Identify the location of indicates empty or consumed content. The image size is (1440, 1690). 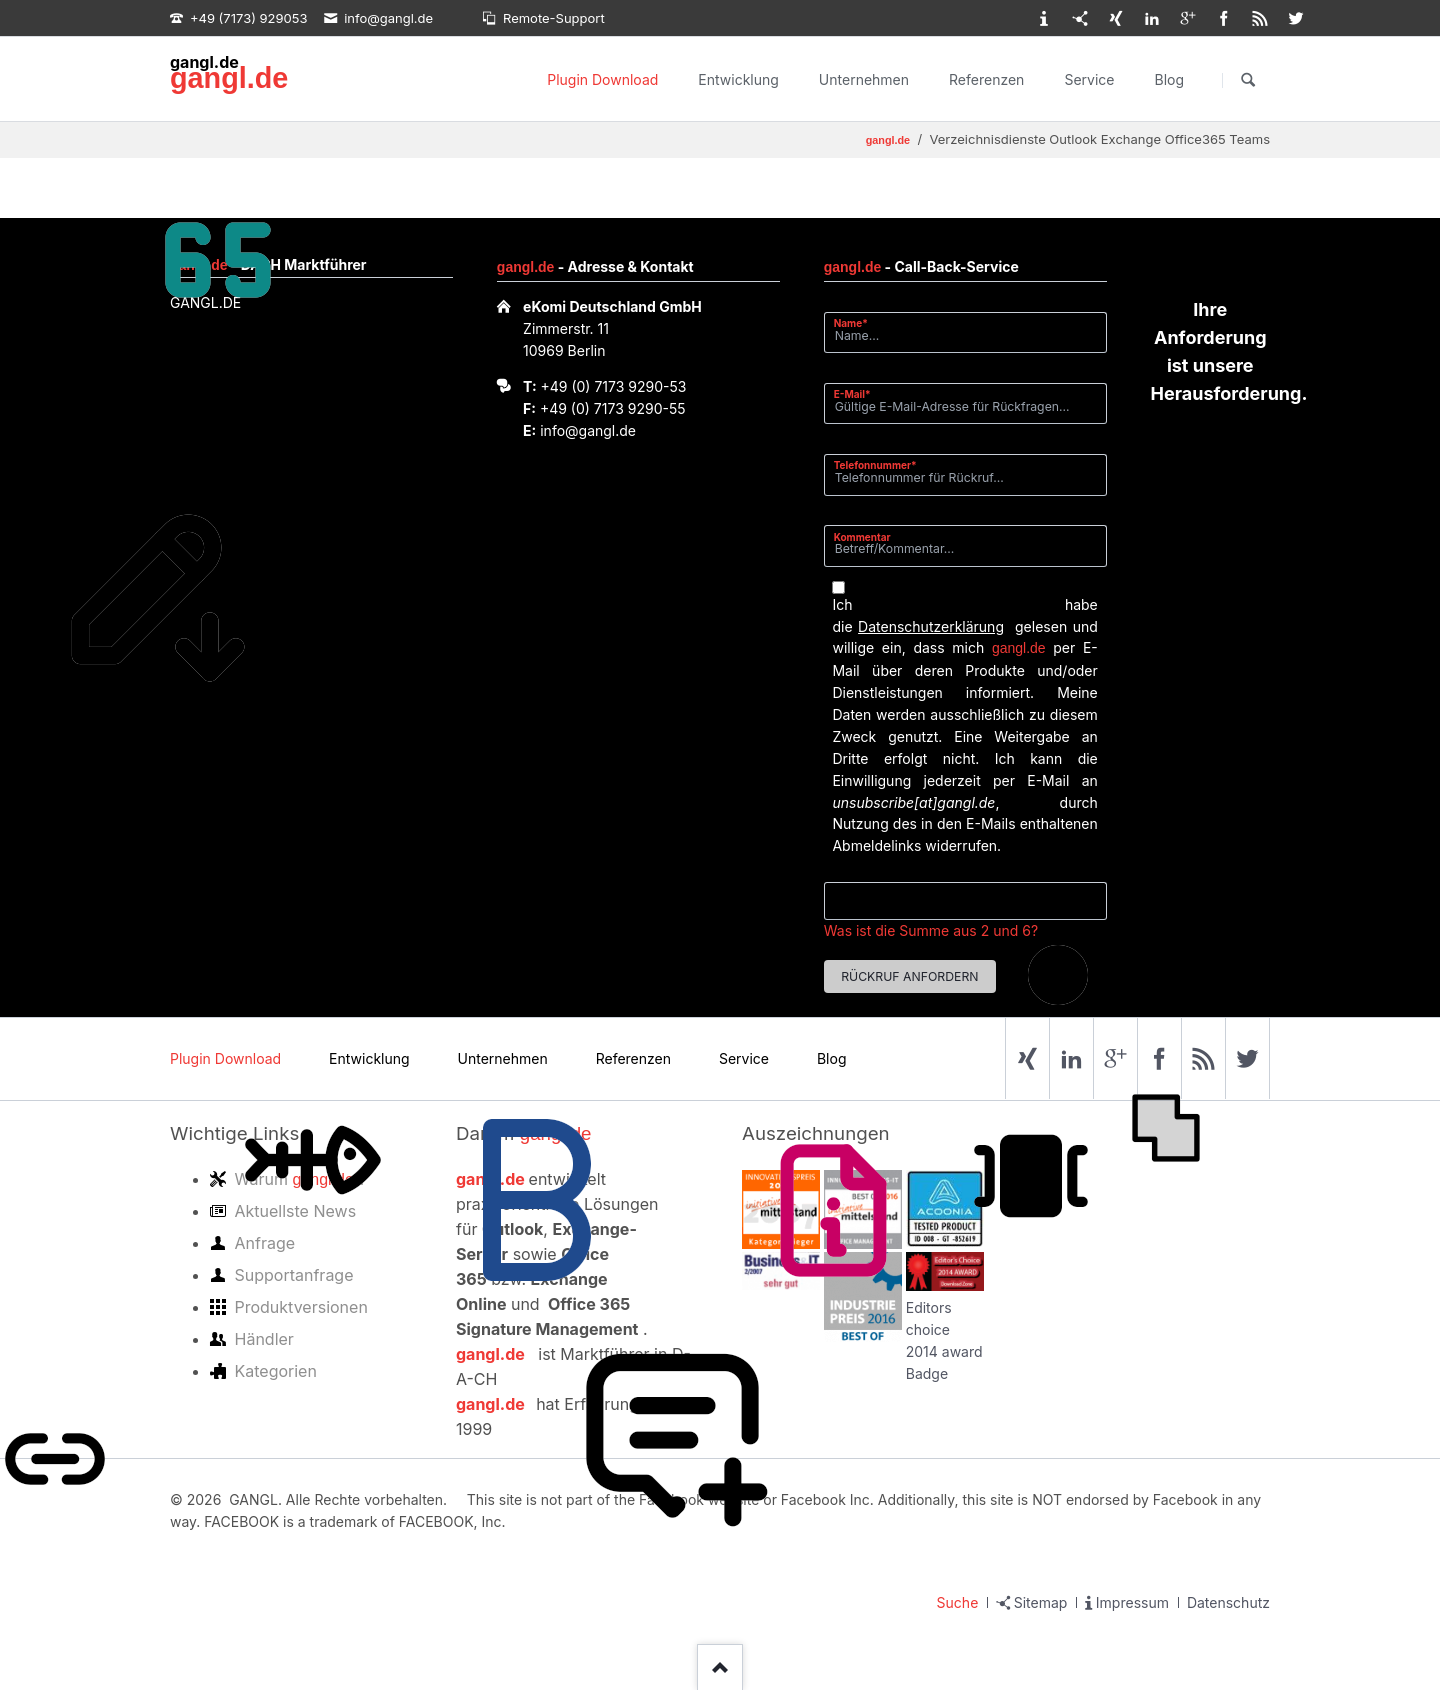
(313, 1160).